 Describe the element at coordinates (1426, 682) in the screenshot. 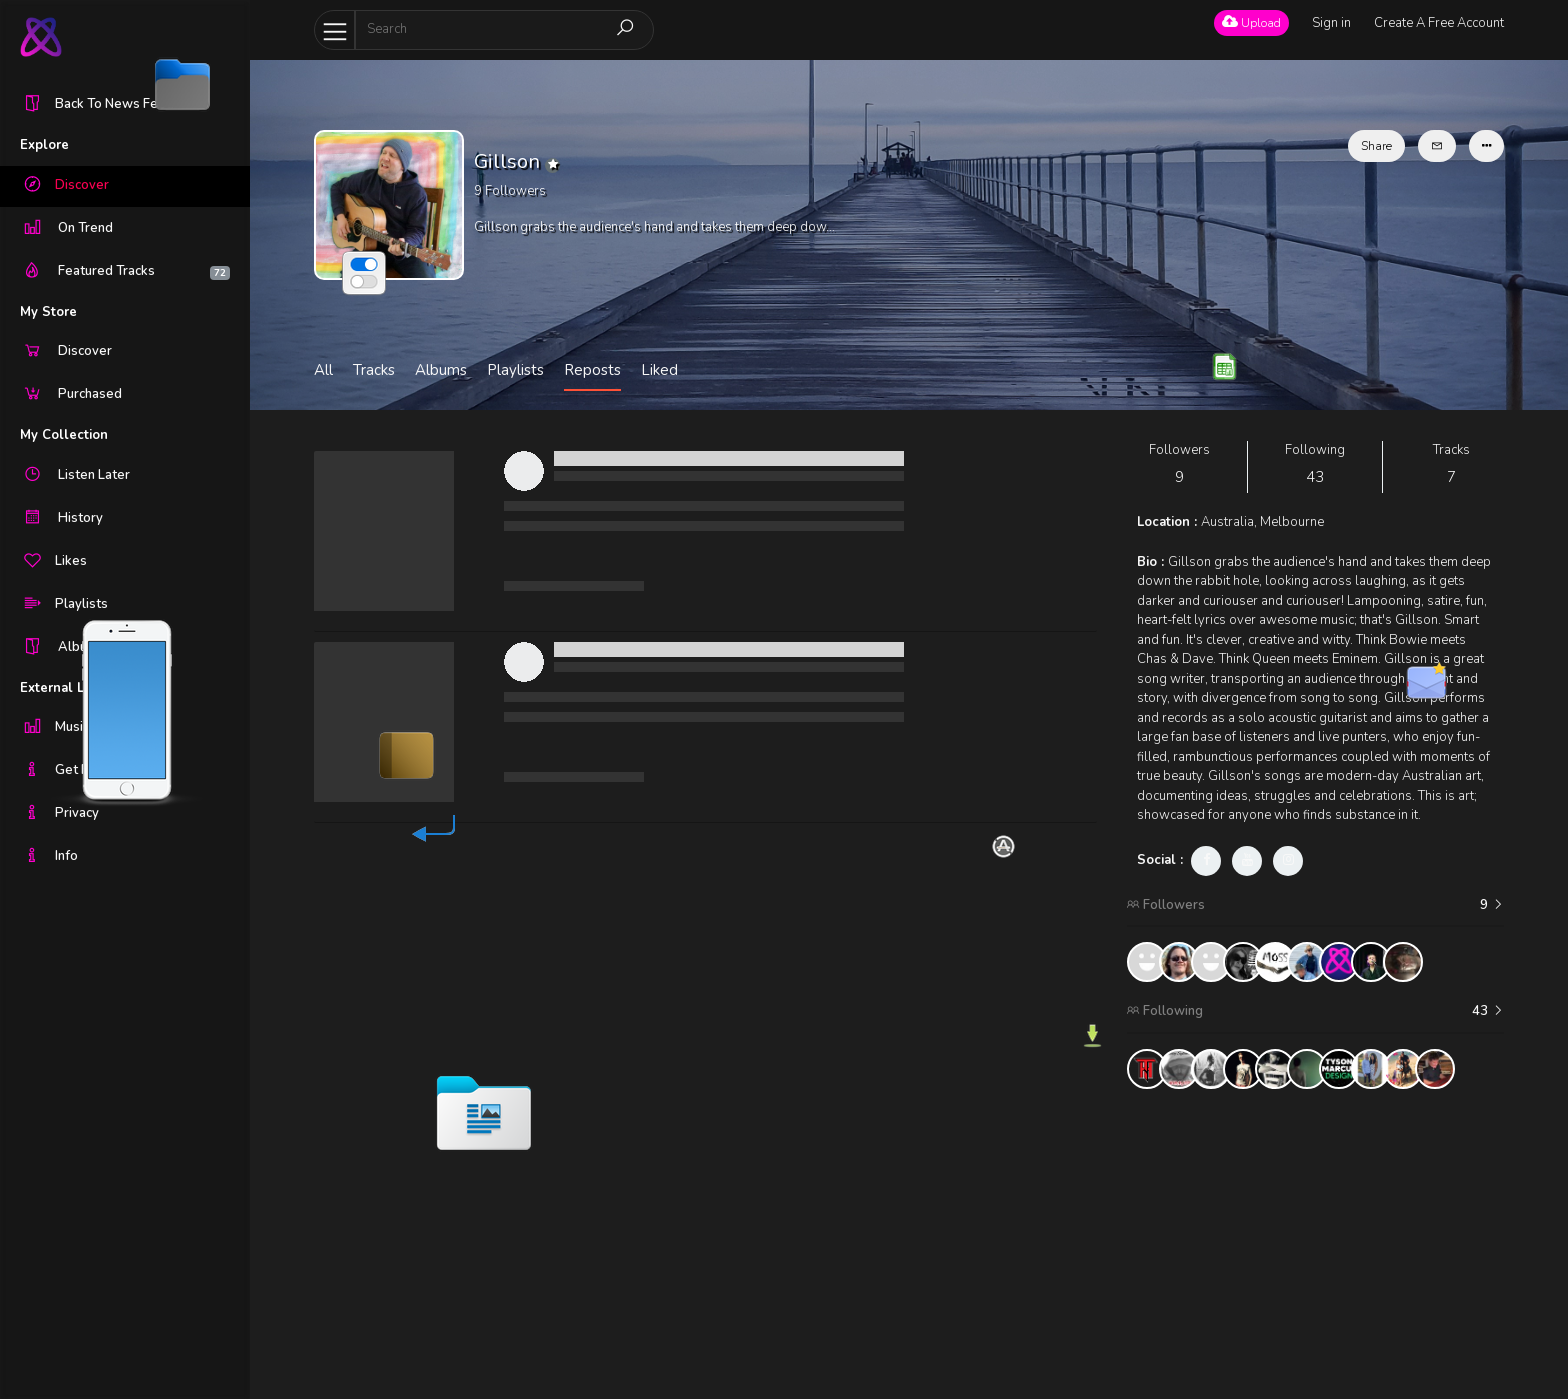

I see `indicates unread email messages` at that location.